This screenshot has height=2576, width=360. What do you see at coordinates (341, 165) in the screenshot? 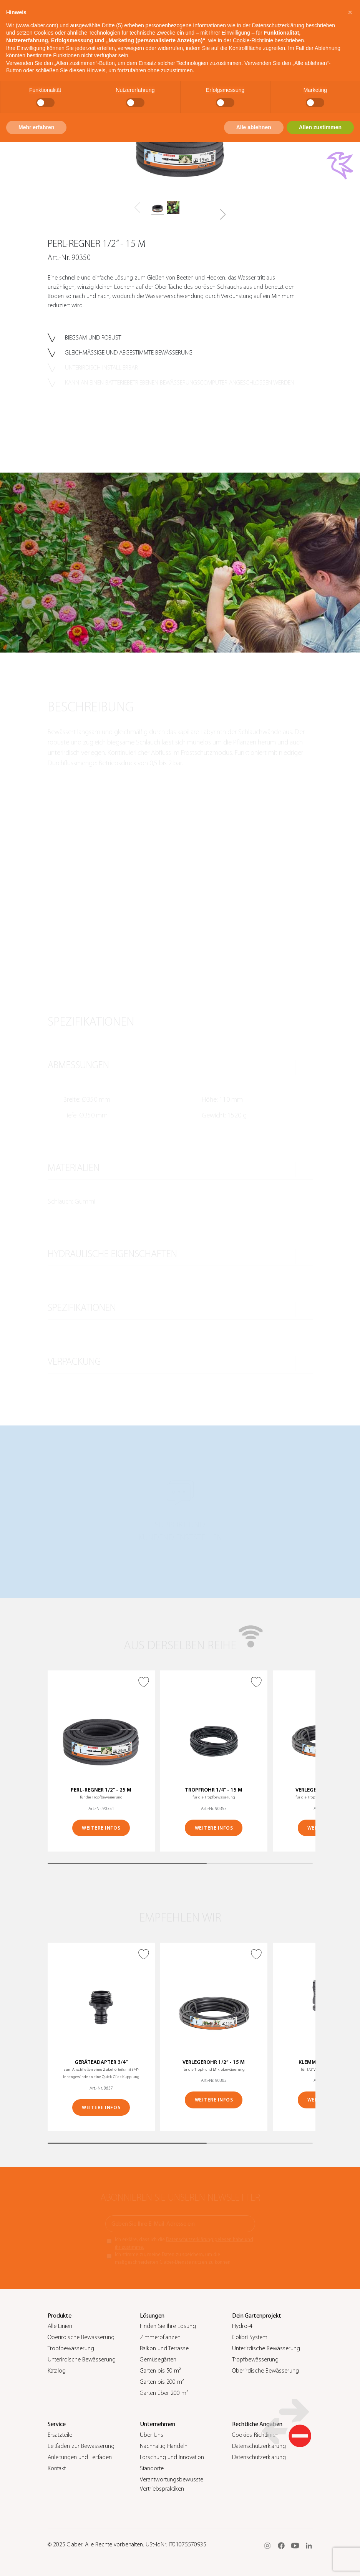
I see `open kate text editor` at bounding box center [341, 165].